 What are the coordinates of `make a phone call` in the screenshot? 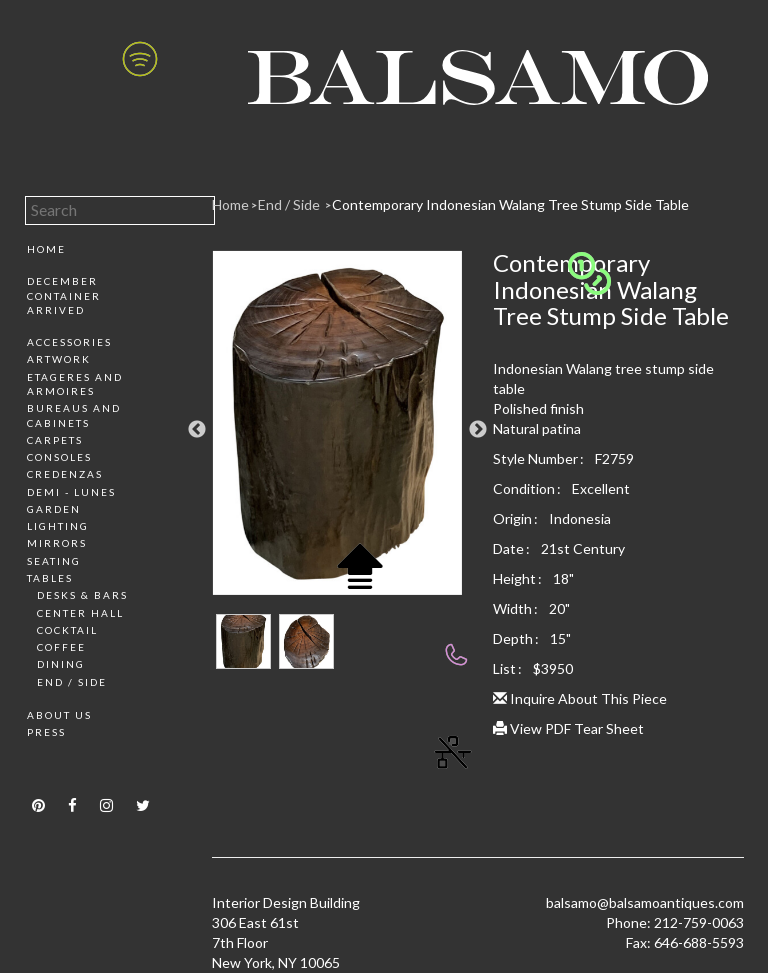 It's located at (456, 655).